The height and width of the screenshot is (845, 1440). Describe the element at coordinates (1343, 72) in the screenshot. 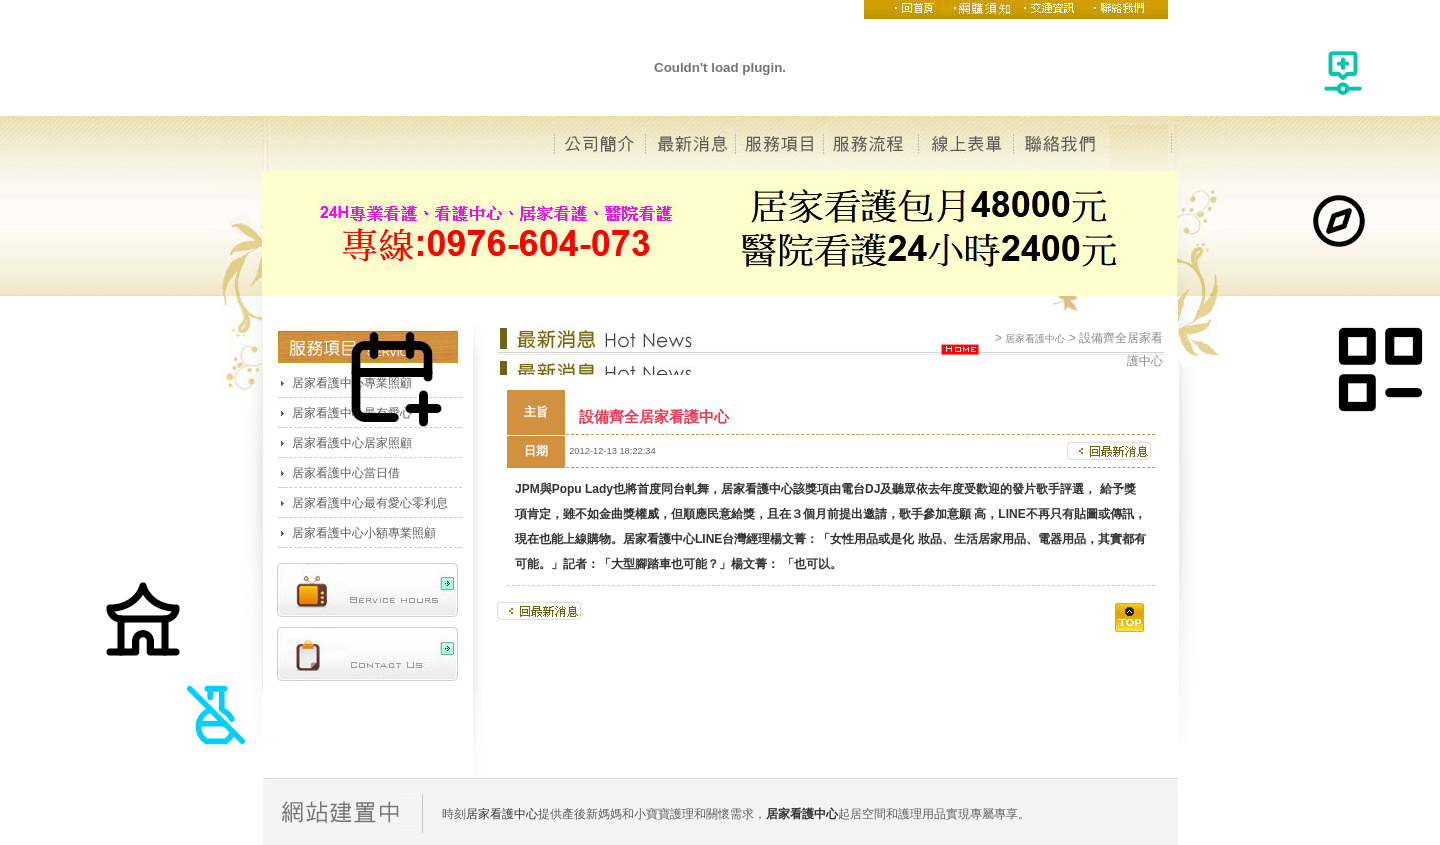

I see `add a new event to the timeline` at that location.